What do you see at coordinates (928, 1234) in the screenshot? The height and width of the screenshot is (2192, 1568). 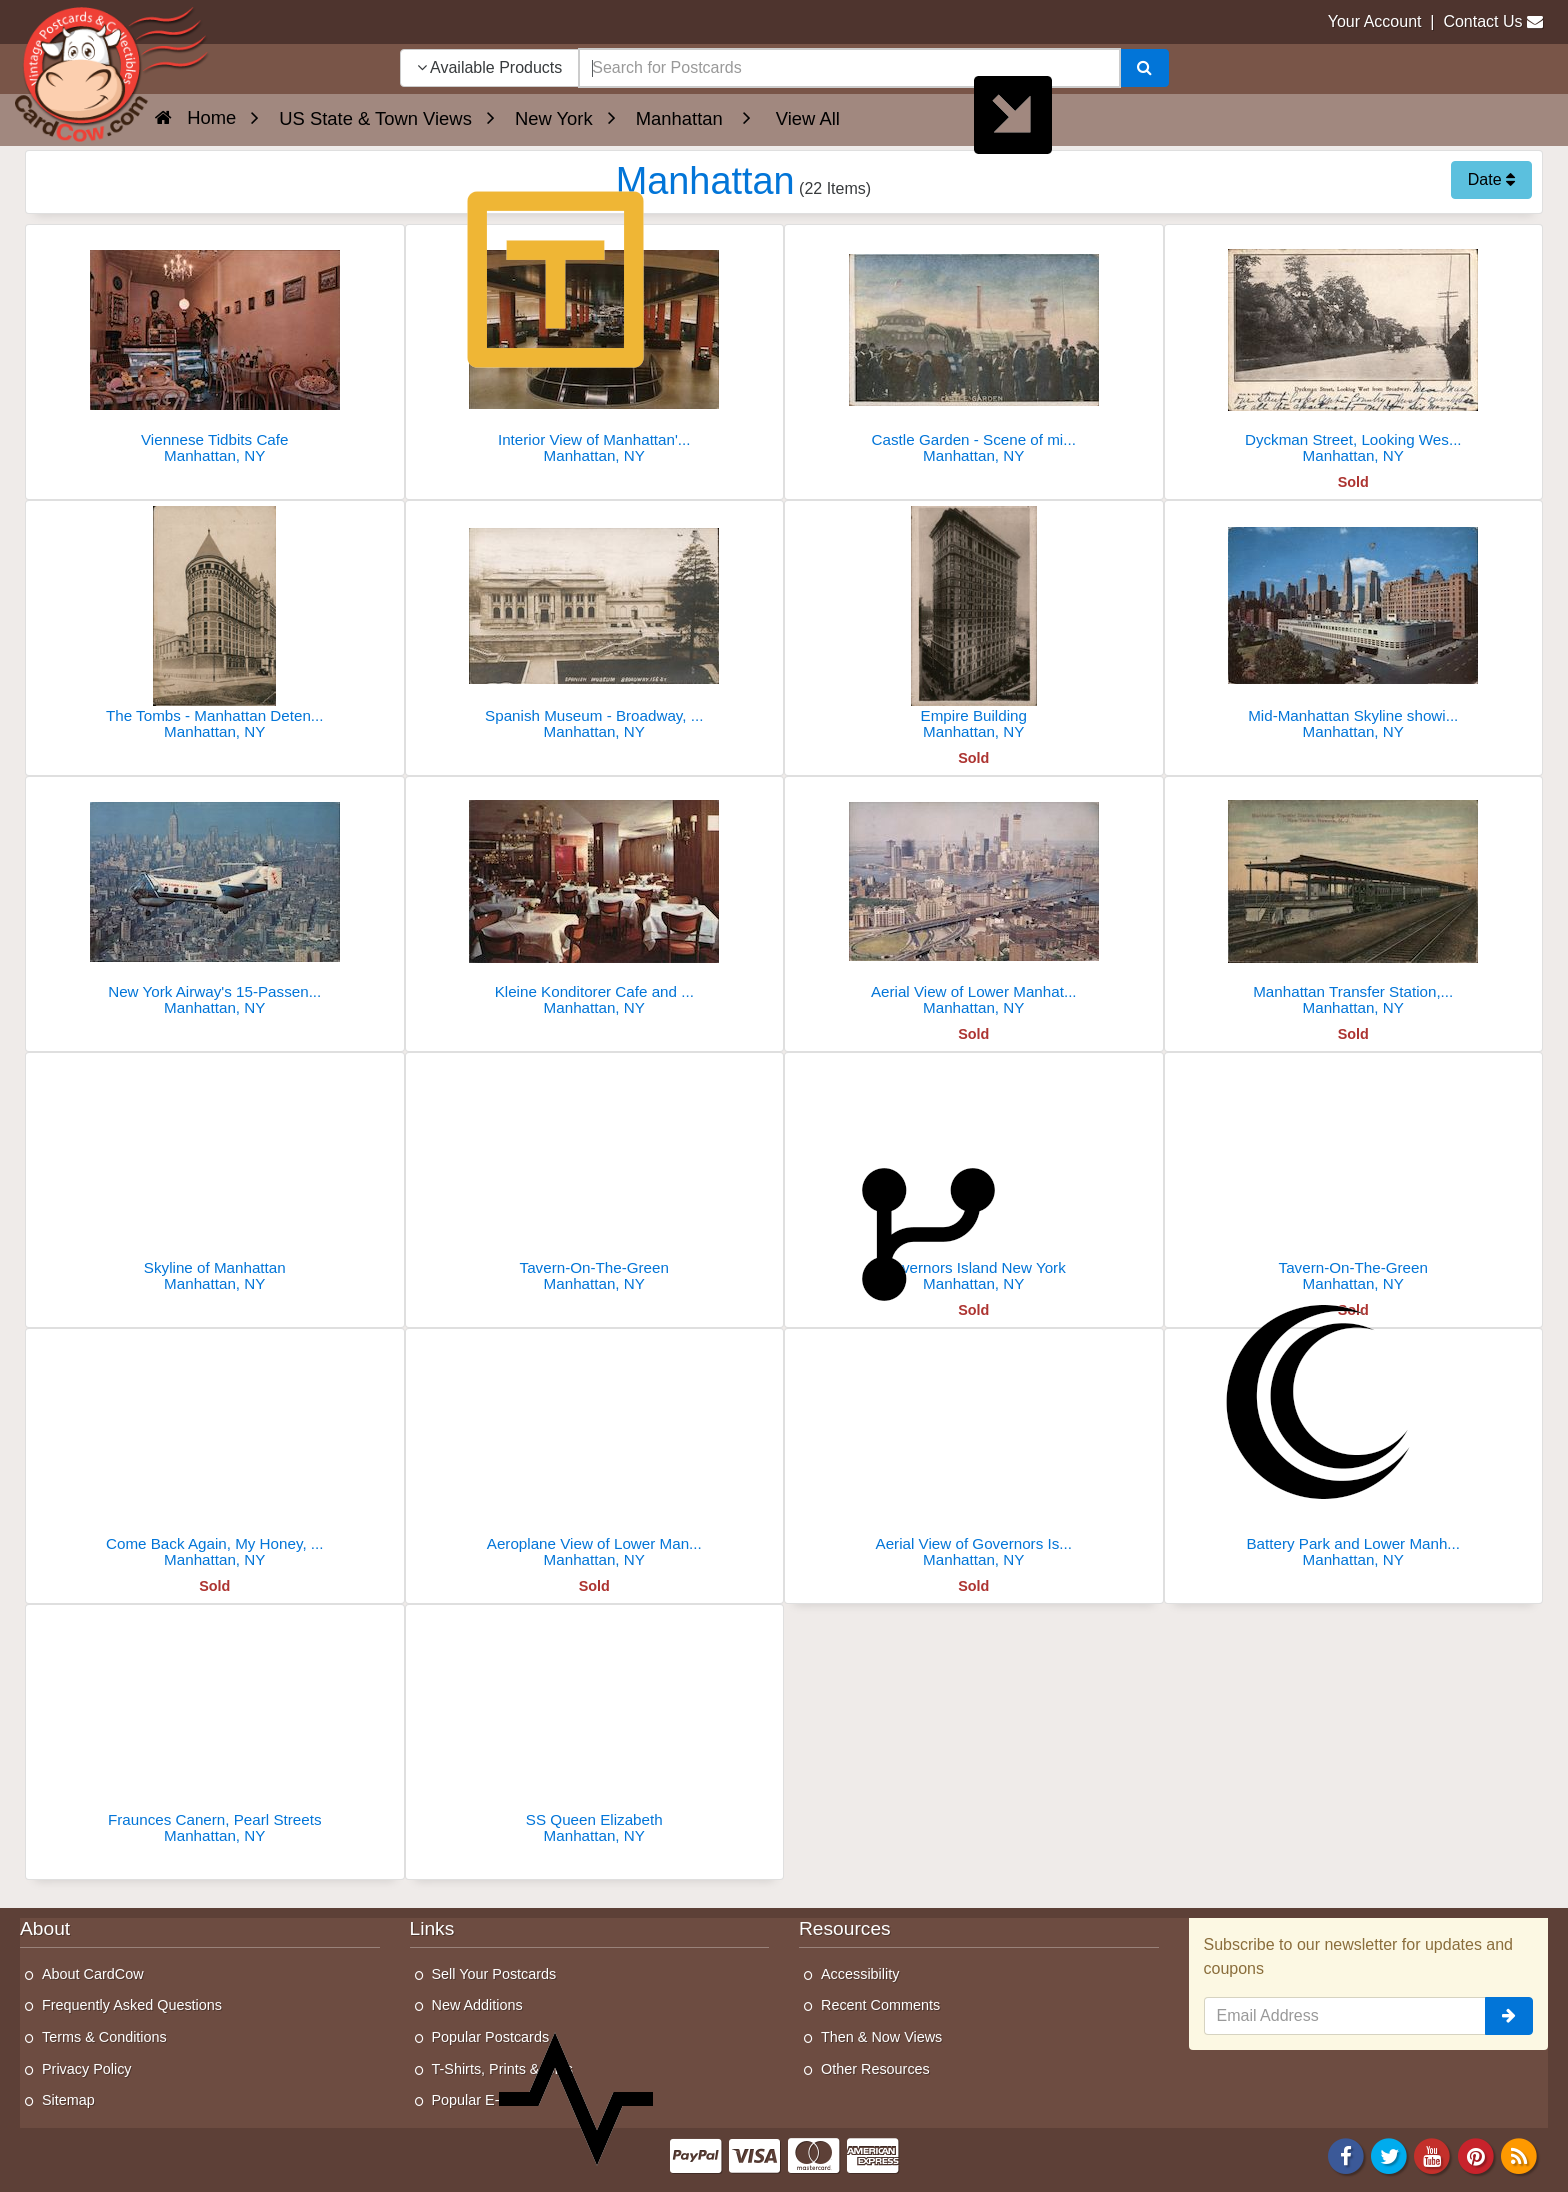 I see `view repository branches` at bounding box center [928, 1234].